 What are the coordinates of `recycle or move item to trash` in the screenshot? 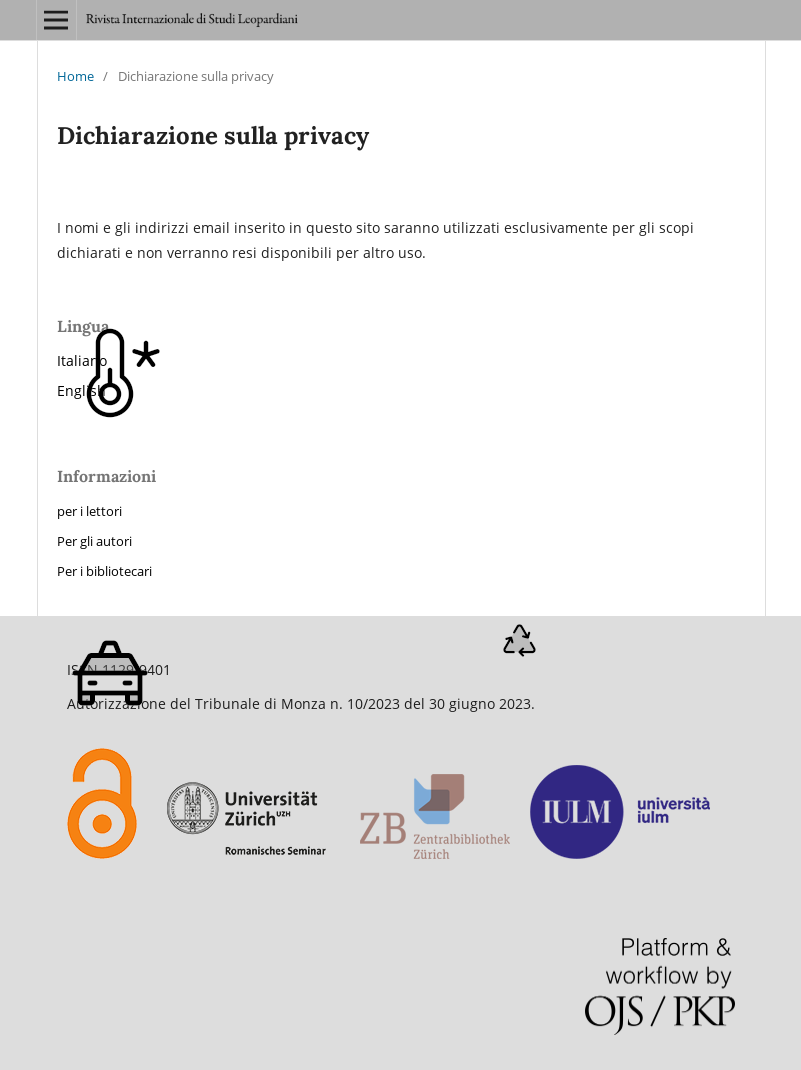 It's located at (519, 640).